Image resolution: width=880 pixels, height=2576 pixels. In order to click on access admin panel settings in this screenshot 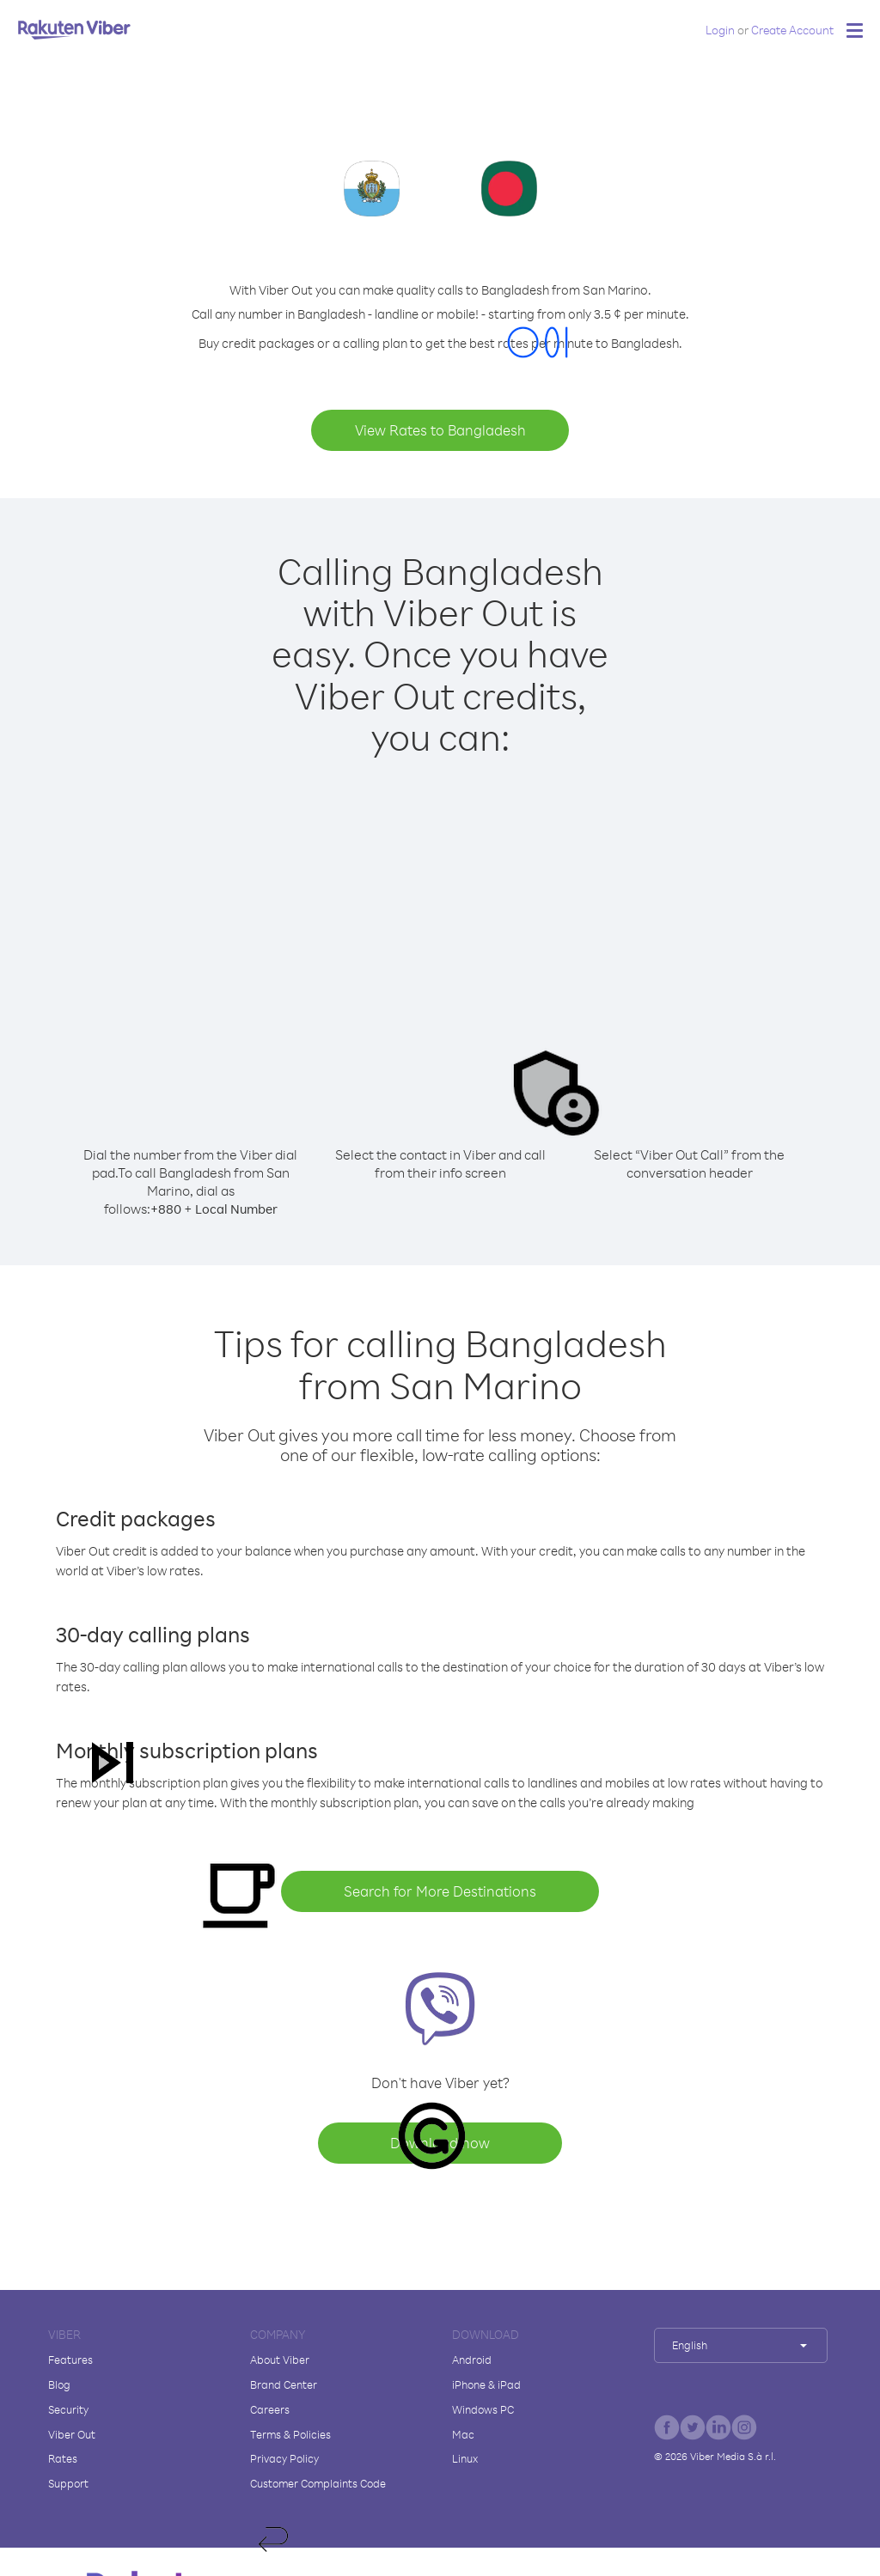, I will do `click(552, 1088)`.